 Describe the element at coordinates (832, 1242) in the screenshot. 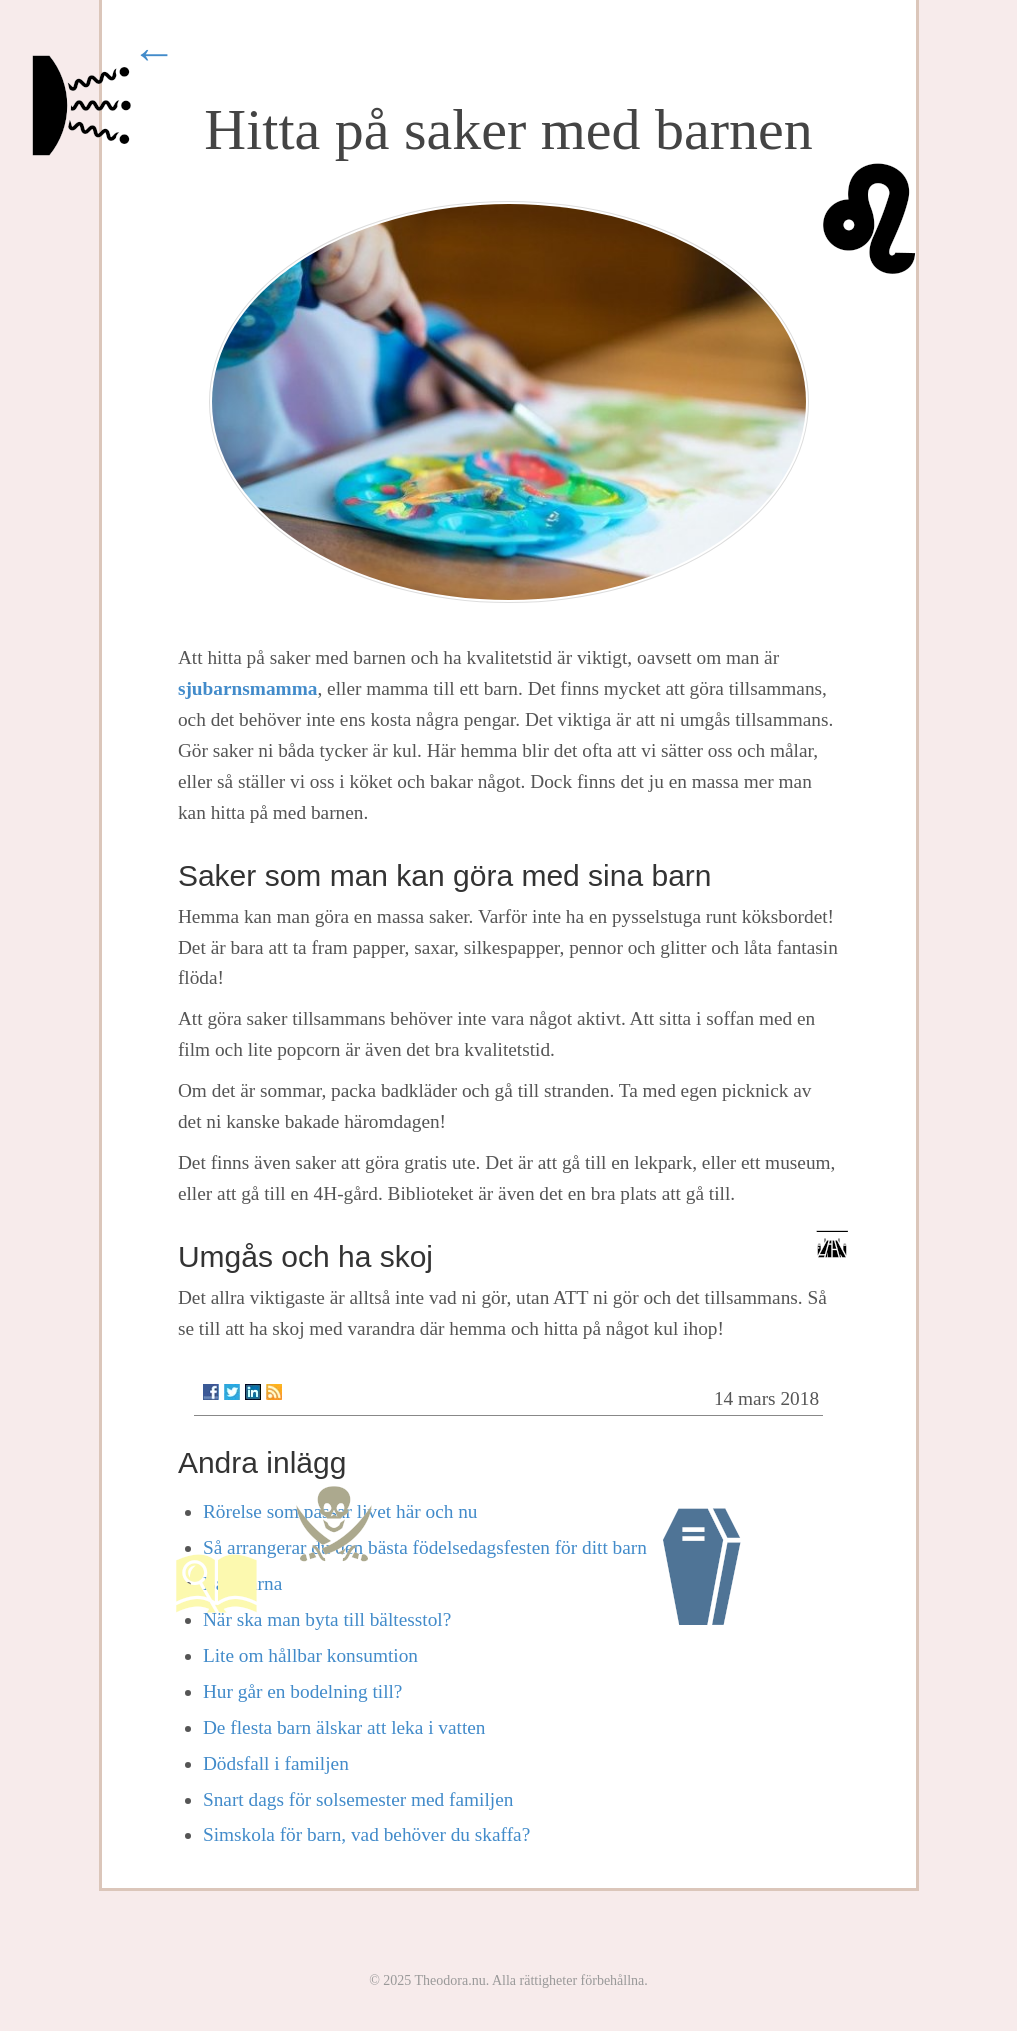

I see `wooden pier or dock structure` at that location.